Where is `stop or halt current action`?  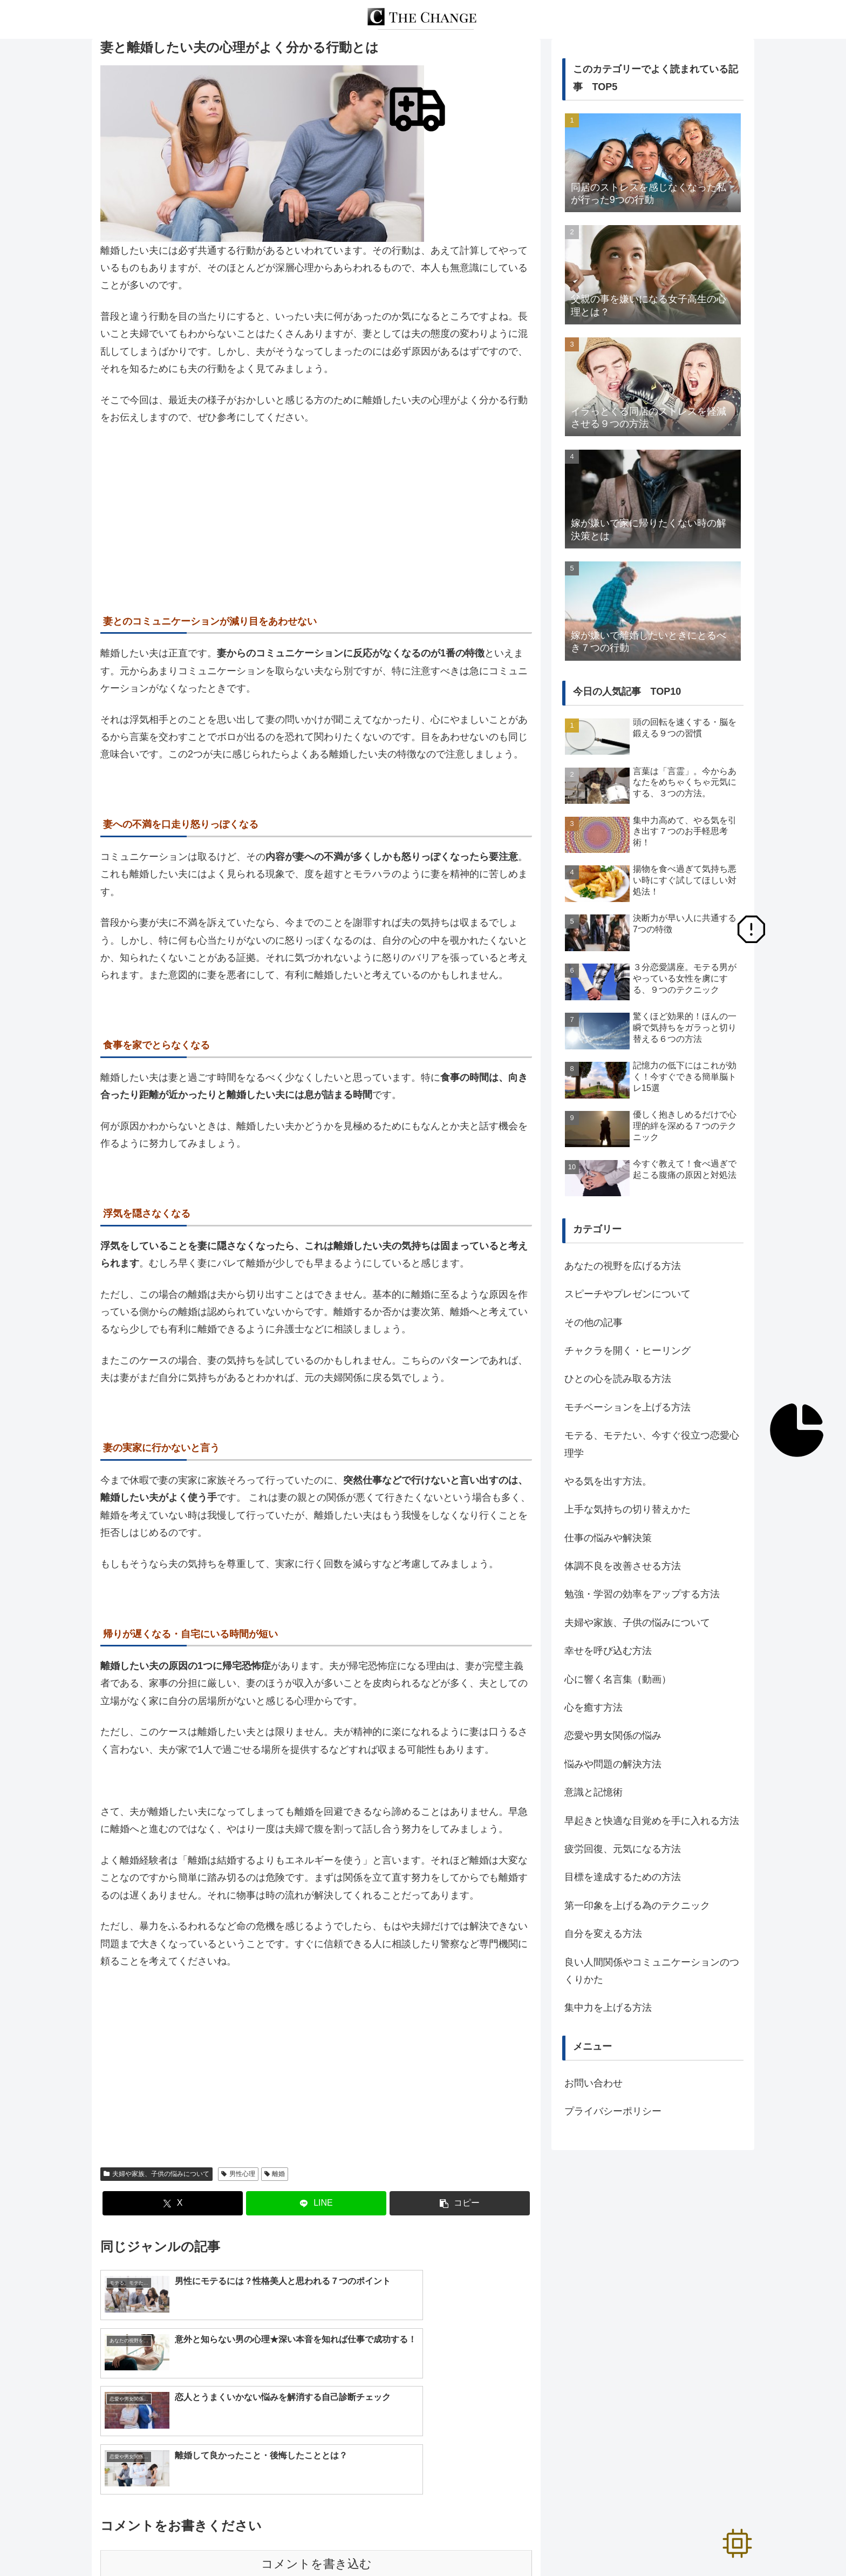 stop or halt current action is located at coordinates (751, 929).